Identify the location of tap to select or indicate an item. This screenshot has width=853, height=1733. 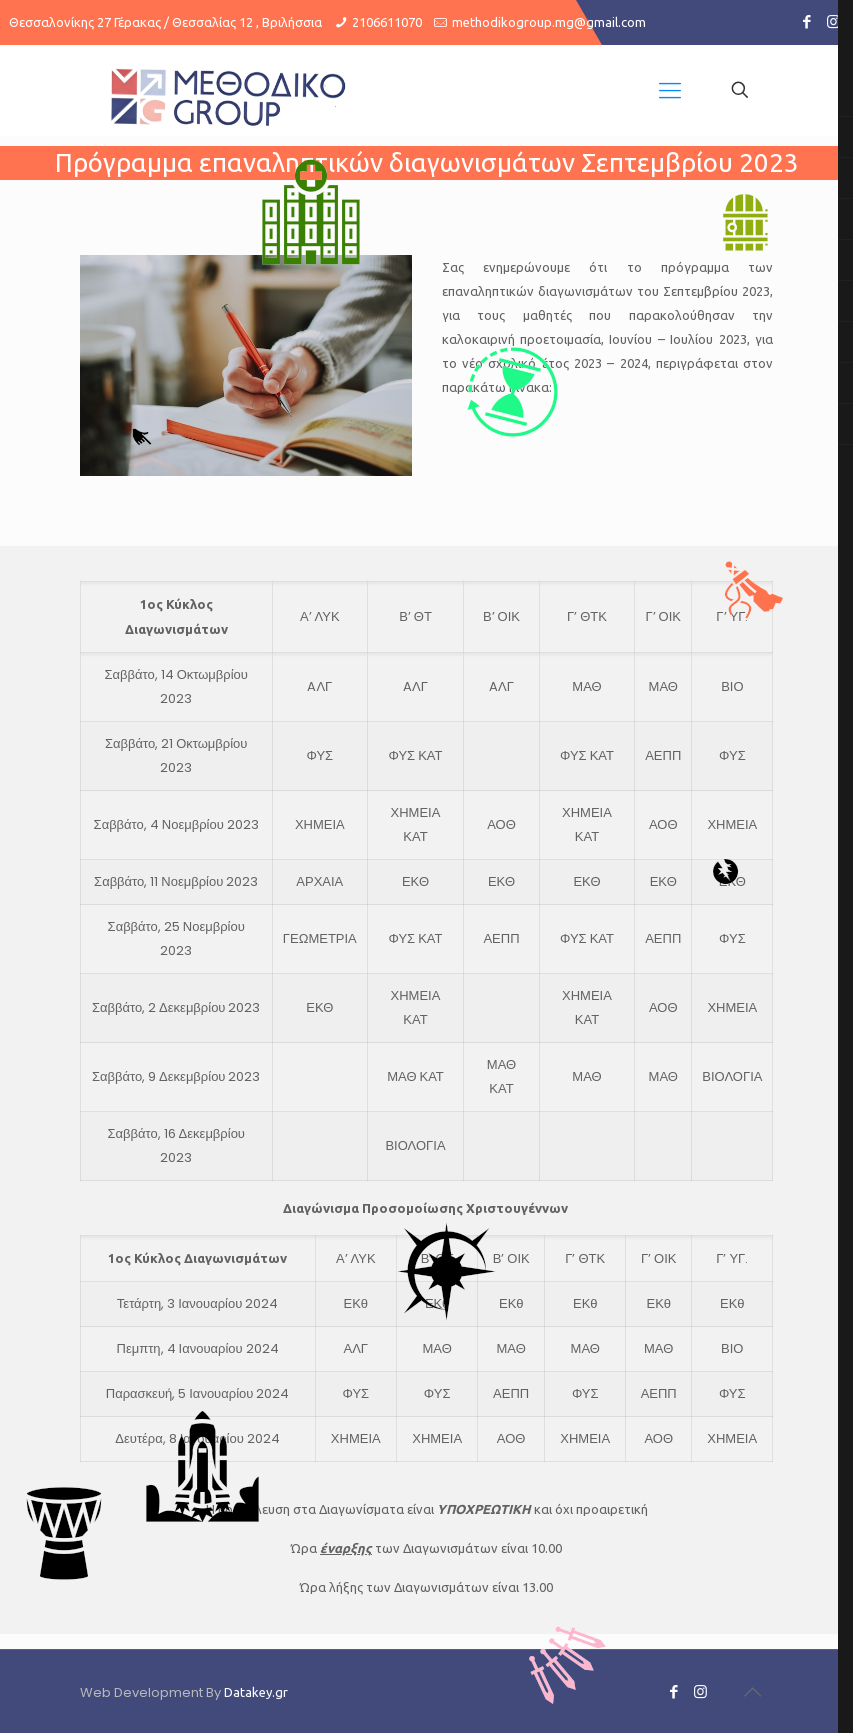
(142, 438).